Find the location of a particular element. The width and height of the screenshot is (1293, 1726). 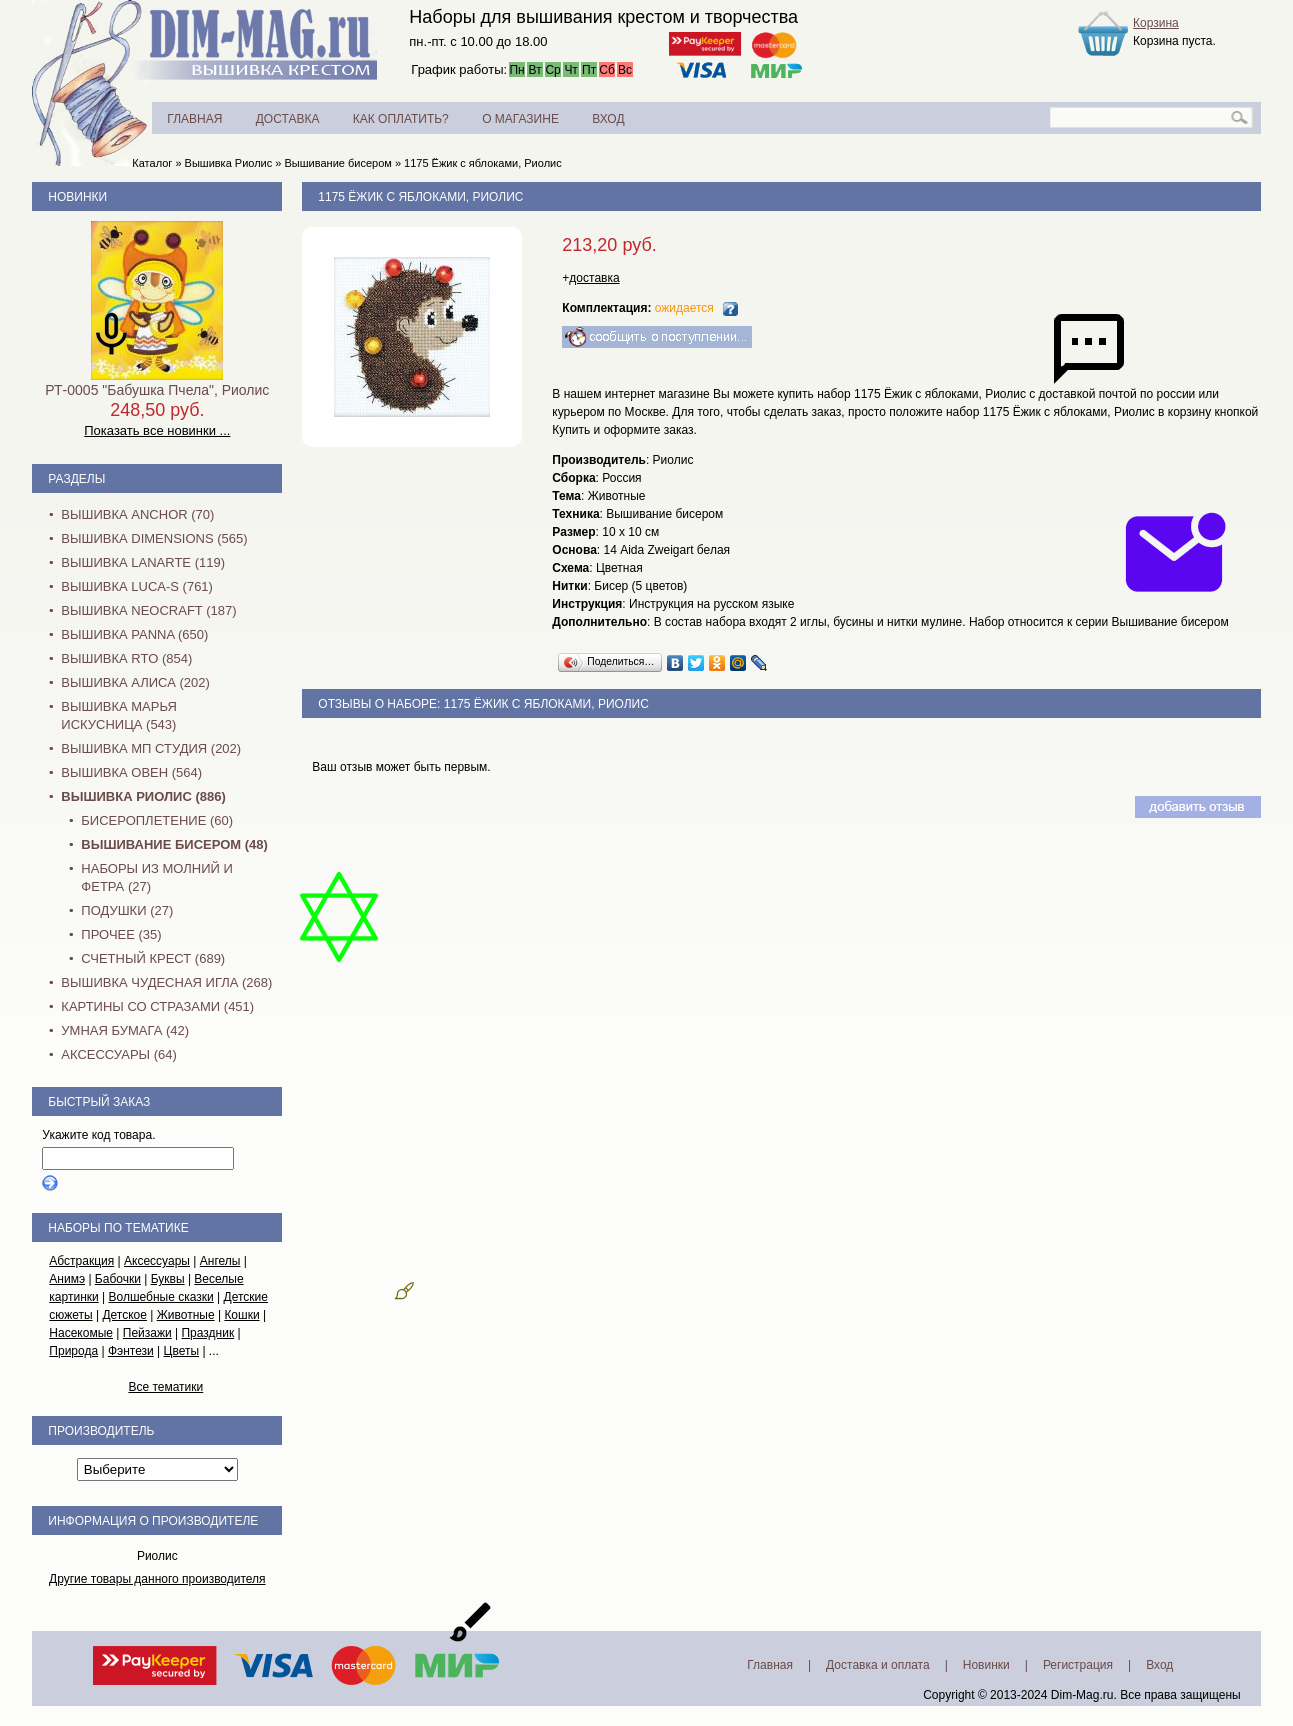

indicates Jewish religious content or services is located at coordinates (339, 917).